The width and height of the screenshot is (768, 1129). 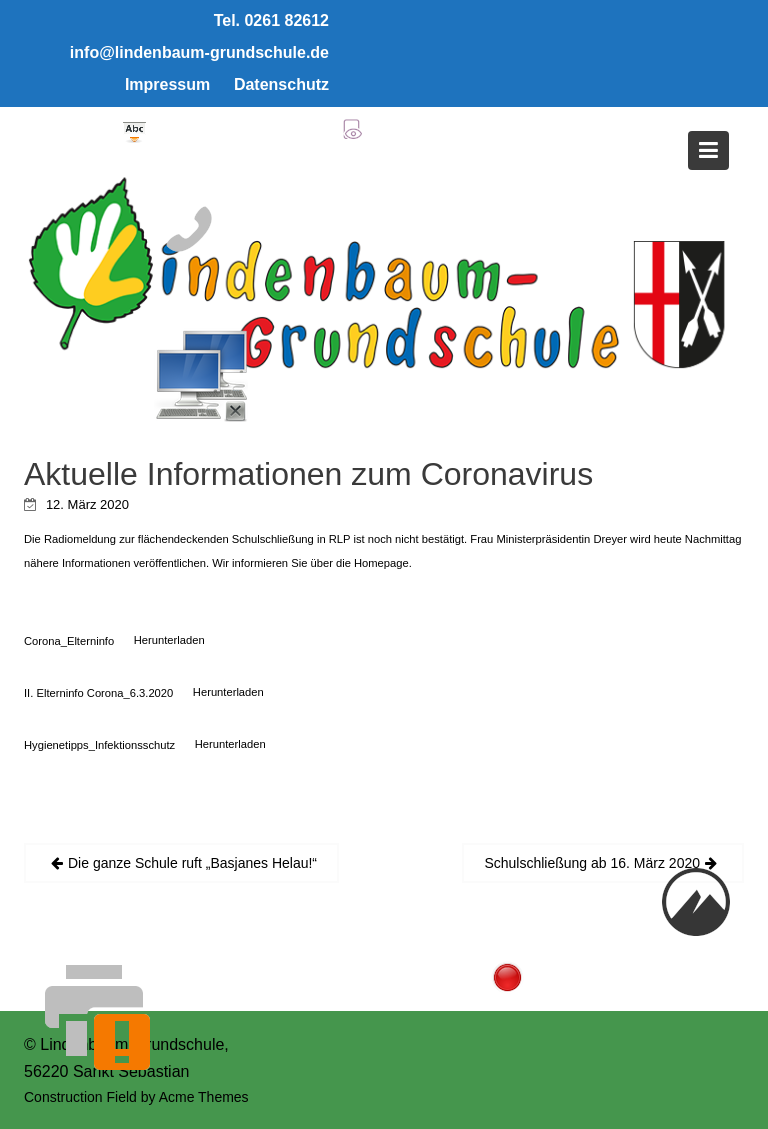 I want to click on start a phone call, so click(x=189, y=229).